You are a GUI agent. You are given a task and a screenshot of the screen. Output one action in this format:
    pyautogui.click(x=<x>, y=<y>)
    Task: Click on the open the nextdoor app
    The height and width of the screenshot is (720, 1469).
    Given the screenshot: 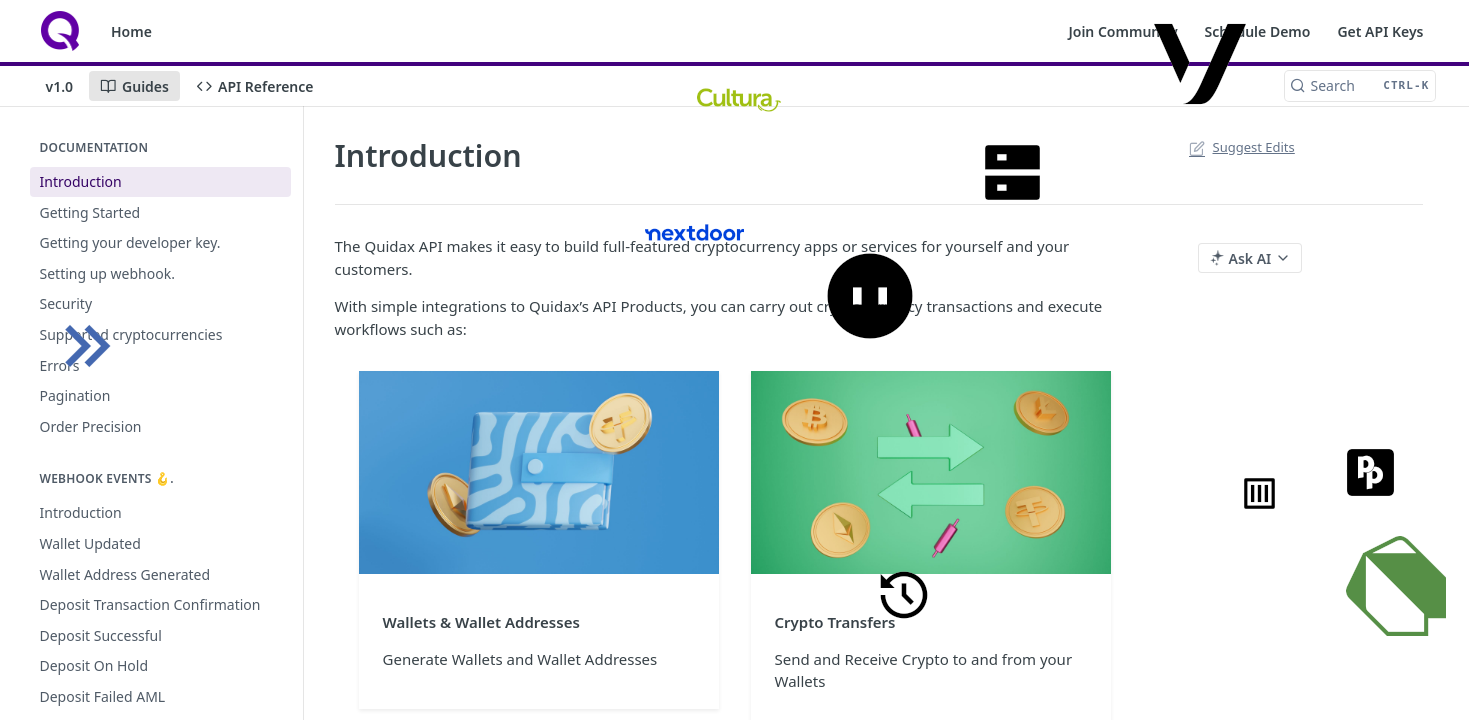 What is the action you would take?
    pyautogui.click(x=694, y=232)
    